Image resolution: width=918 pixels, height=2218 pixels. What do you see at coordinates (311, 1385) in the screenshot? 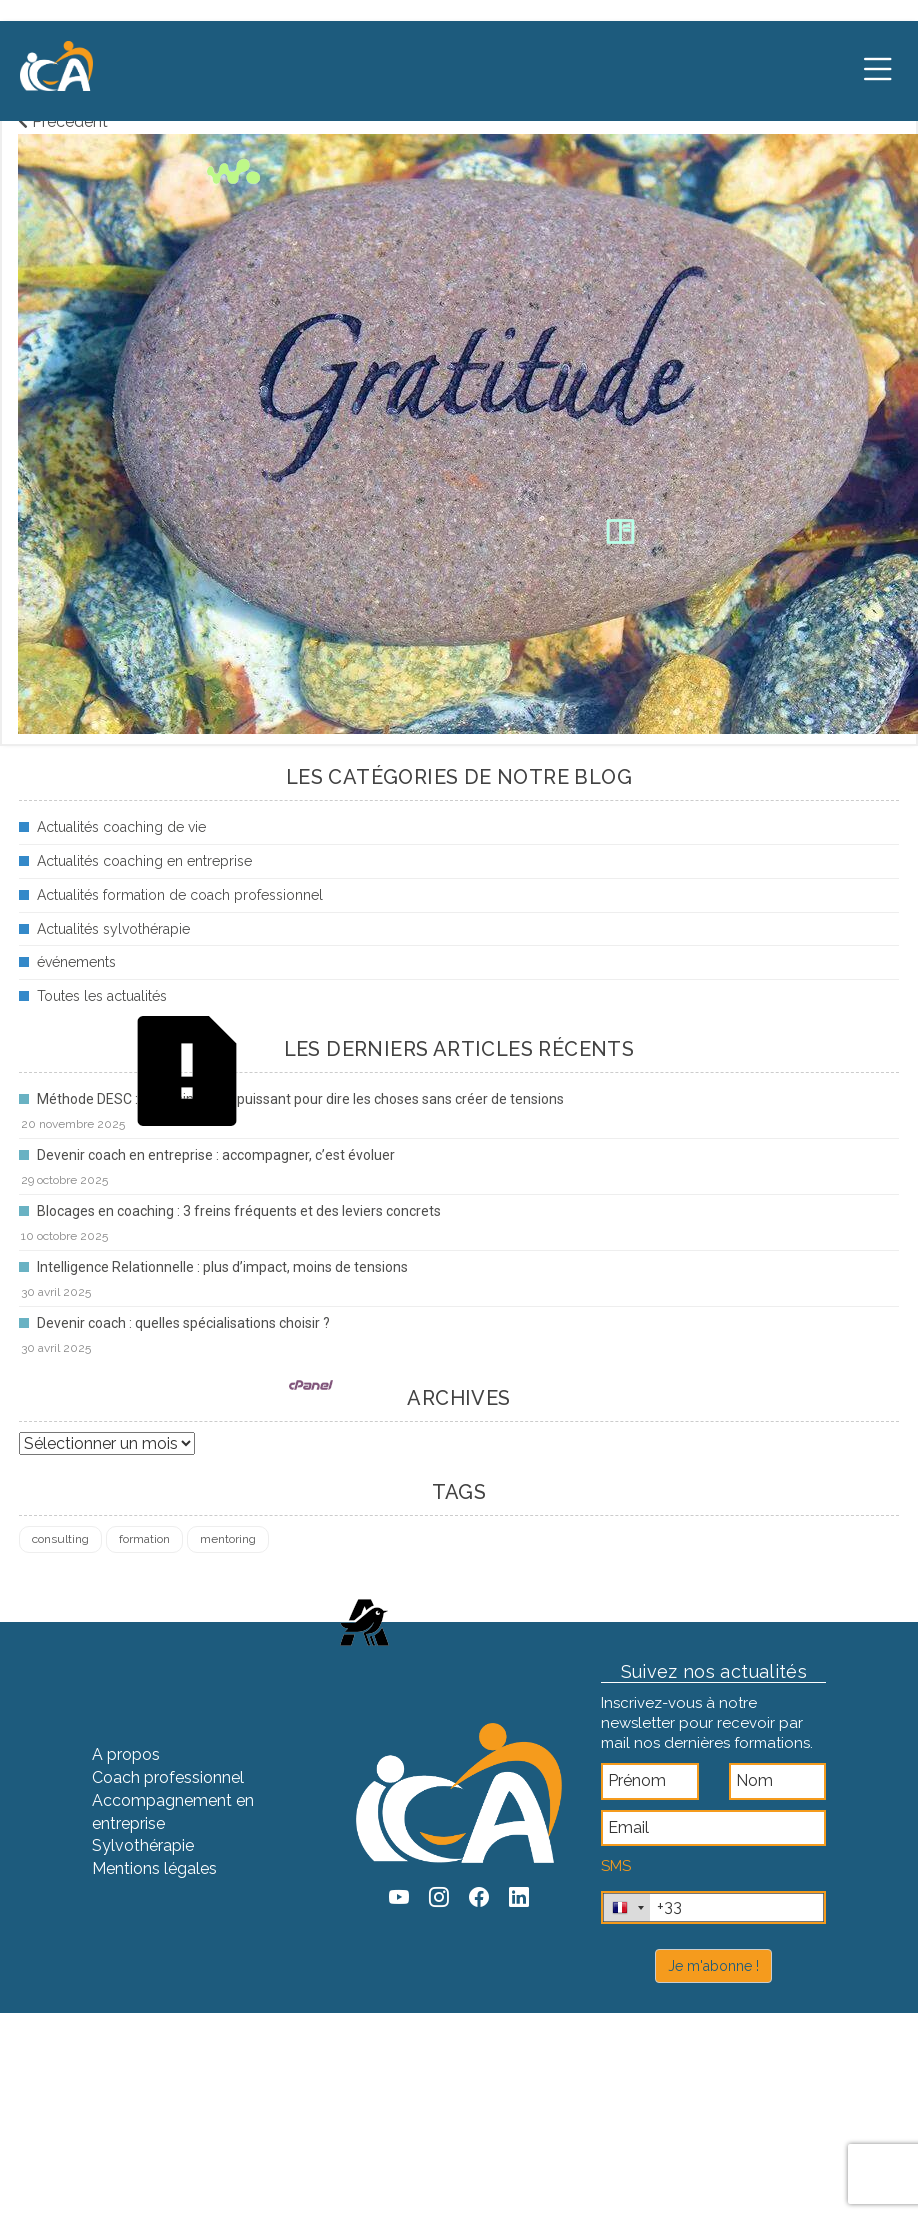
I see `access cPanel web hosting control panel` at bounding box center [311, 1385].